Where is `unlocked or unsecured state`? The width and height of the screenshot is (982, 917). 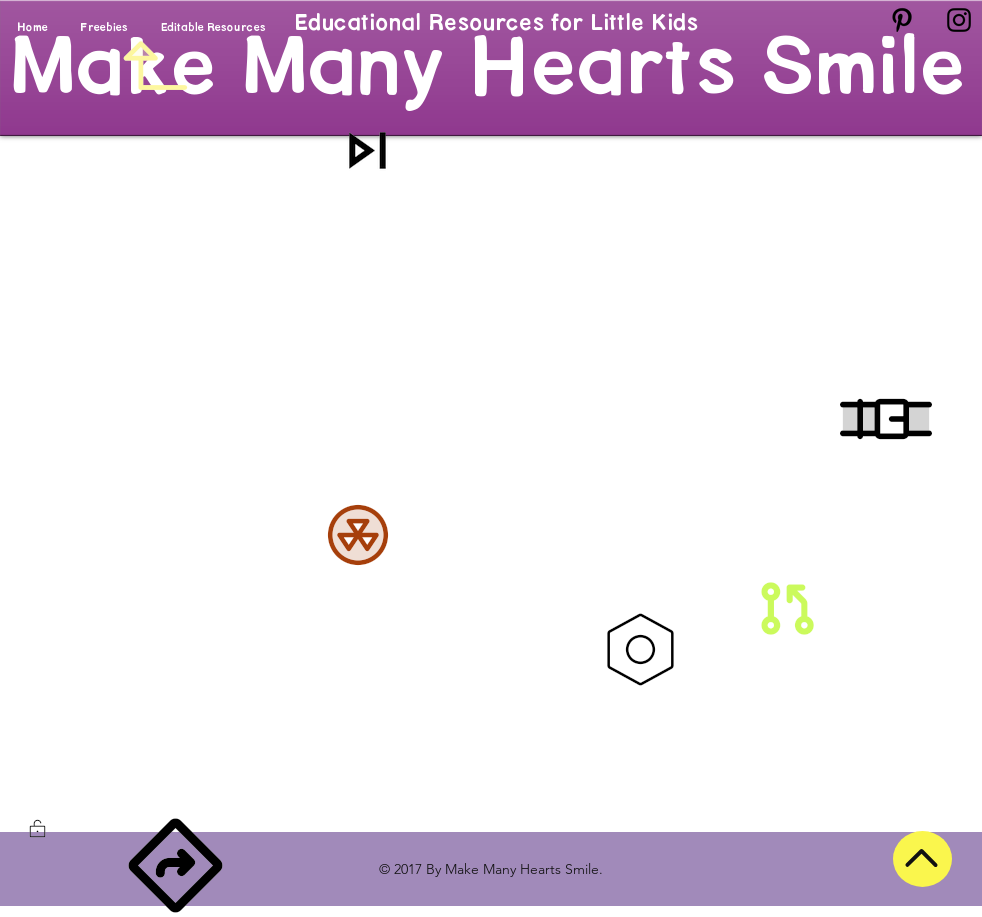
unlocked or unsecured state is located at coordinates (37, 829).